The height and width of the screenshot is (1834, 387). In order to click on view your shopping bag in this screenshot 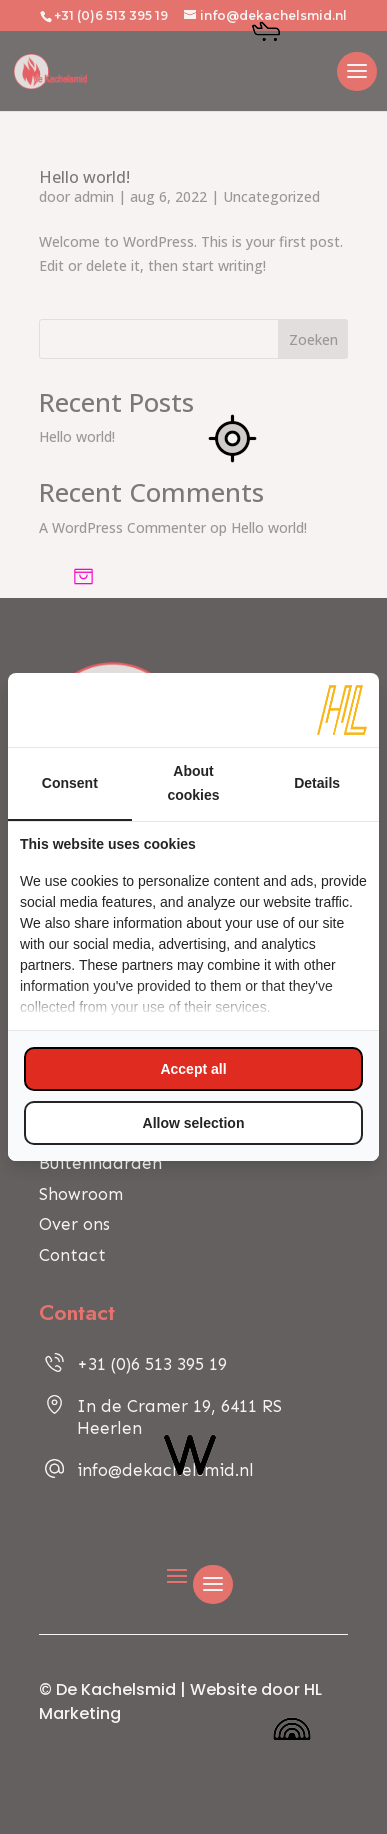, I will do `click(83, 576)`.